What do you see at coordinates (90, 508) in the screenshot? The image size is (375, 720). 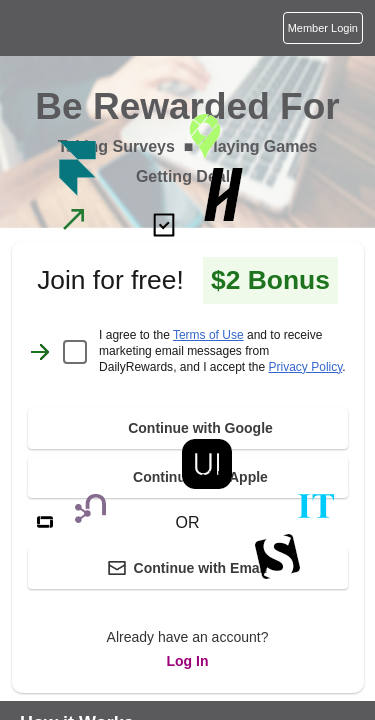 I see `neo4j graph database logo` at bounding box center [90, 508].